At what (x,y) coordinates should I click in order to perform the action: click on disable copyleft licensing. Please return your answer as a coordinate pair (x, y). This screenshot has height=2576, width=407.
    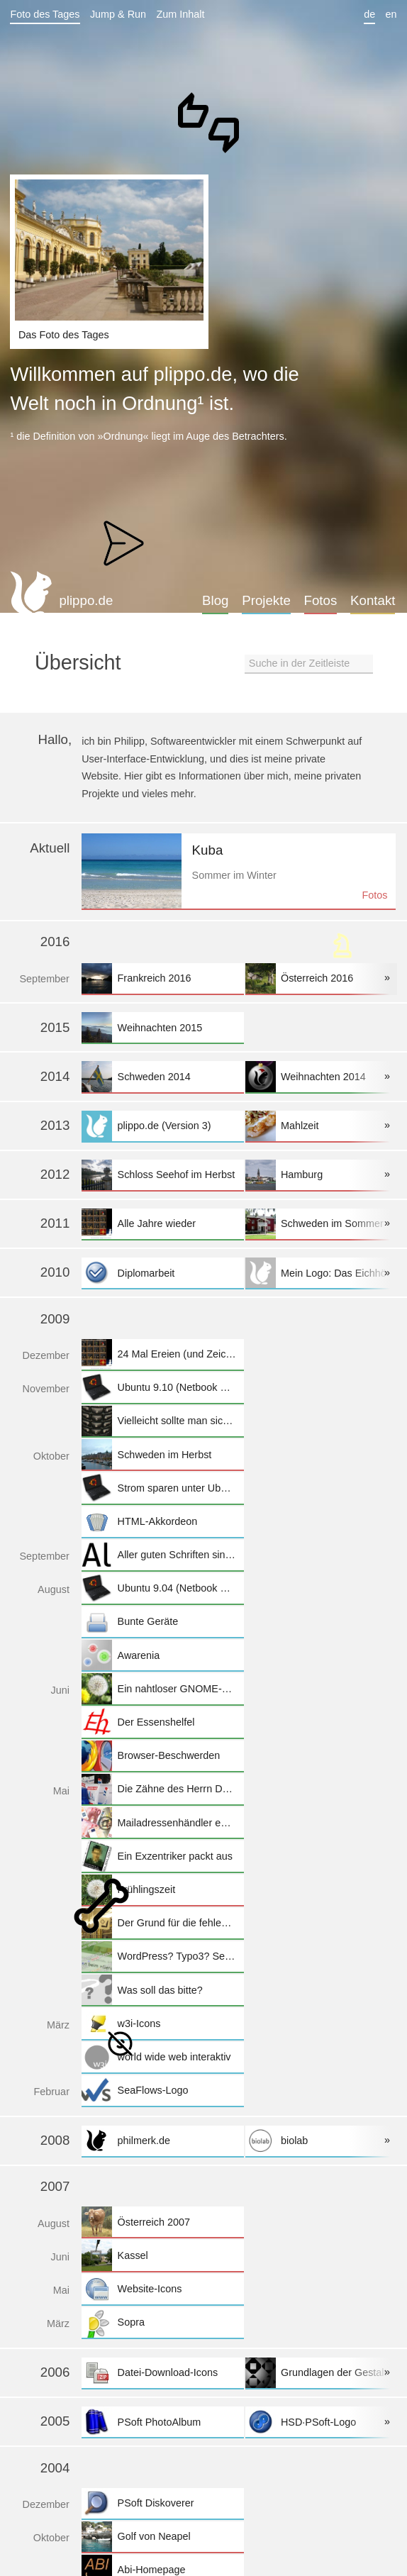
    Looking at the image, I should click on (120, 2043).